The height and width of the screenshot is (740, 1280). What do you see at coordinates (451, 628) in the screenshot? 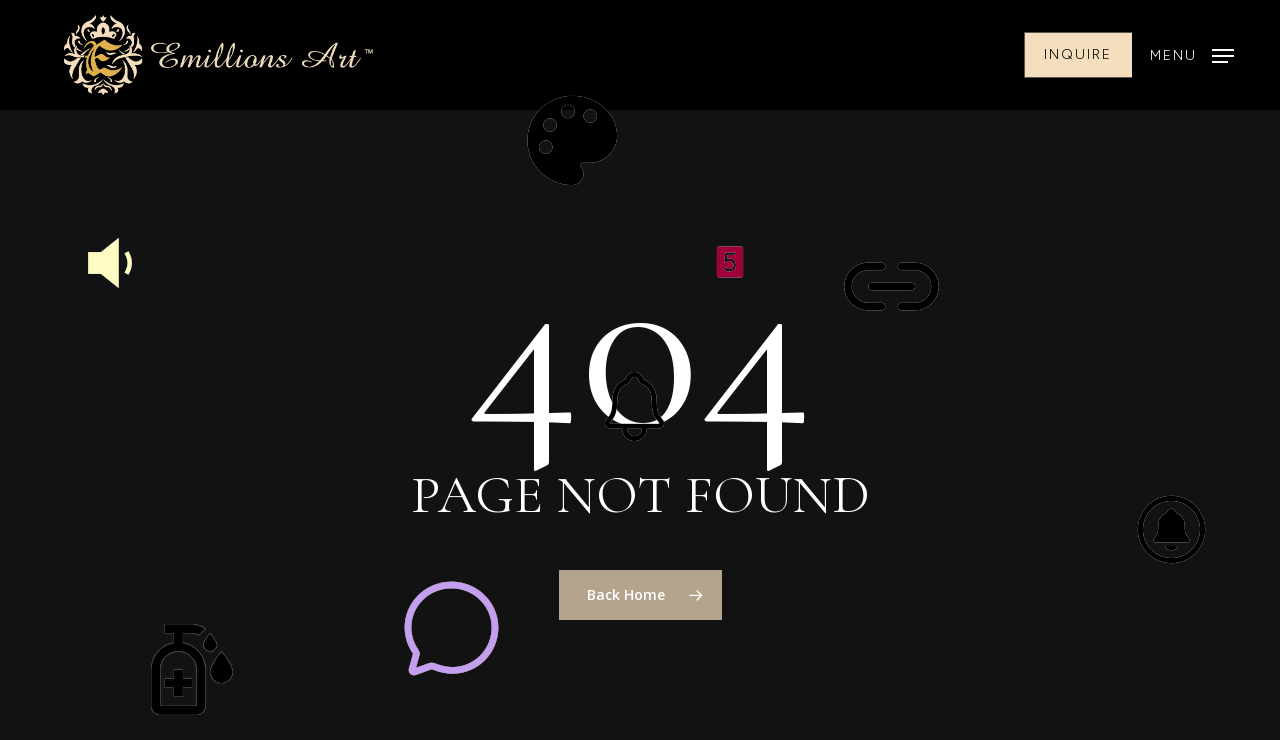
I see `open a chat or messaging feature` at bounding box center [451, 628].